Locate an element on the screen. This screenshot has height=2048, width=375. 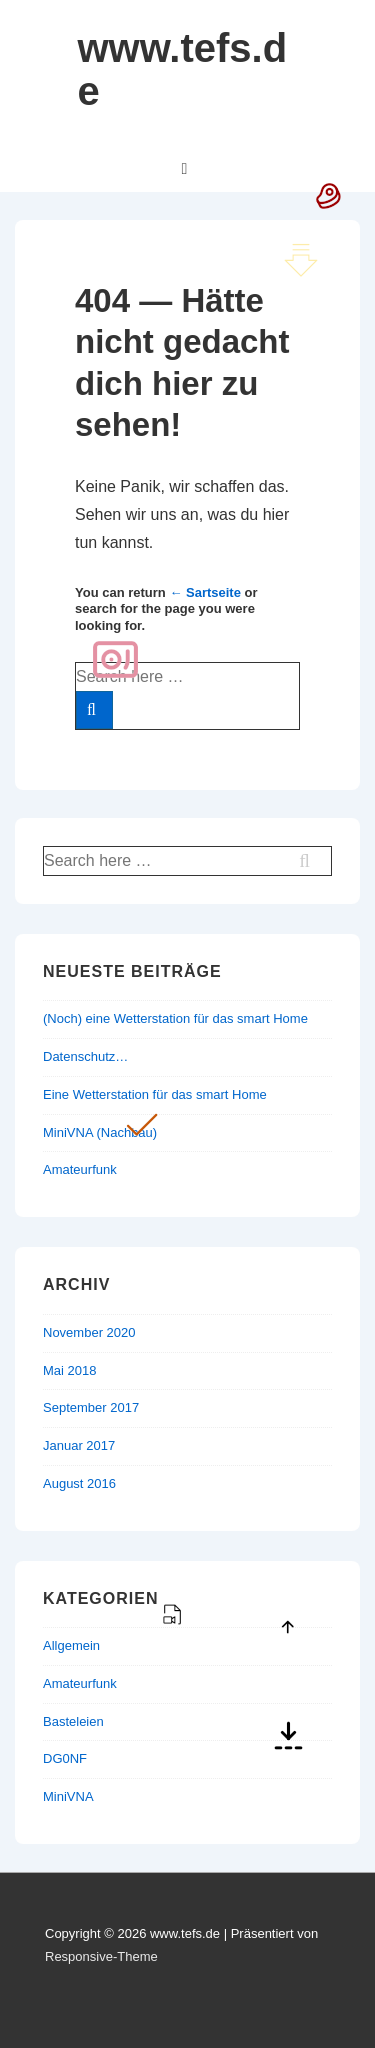
filter recipes by beef or red meat is located at coordinates (329, 196).